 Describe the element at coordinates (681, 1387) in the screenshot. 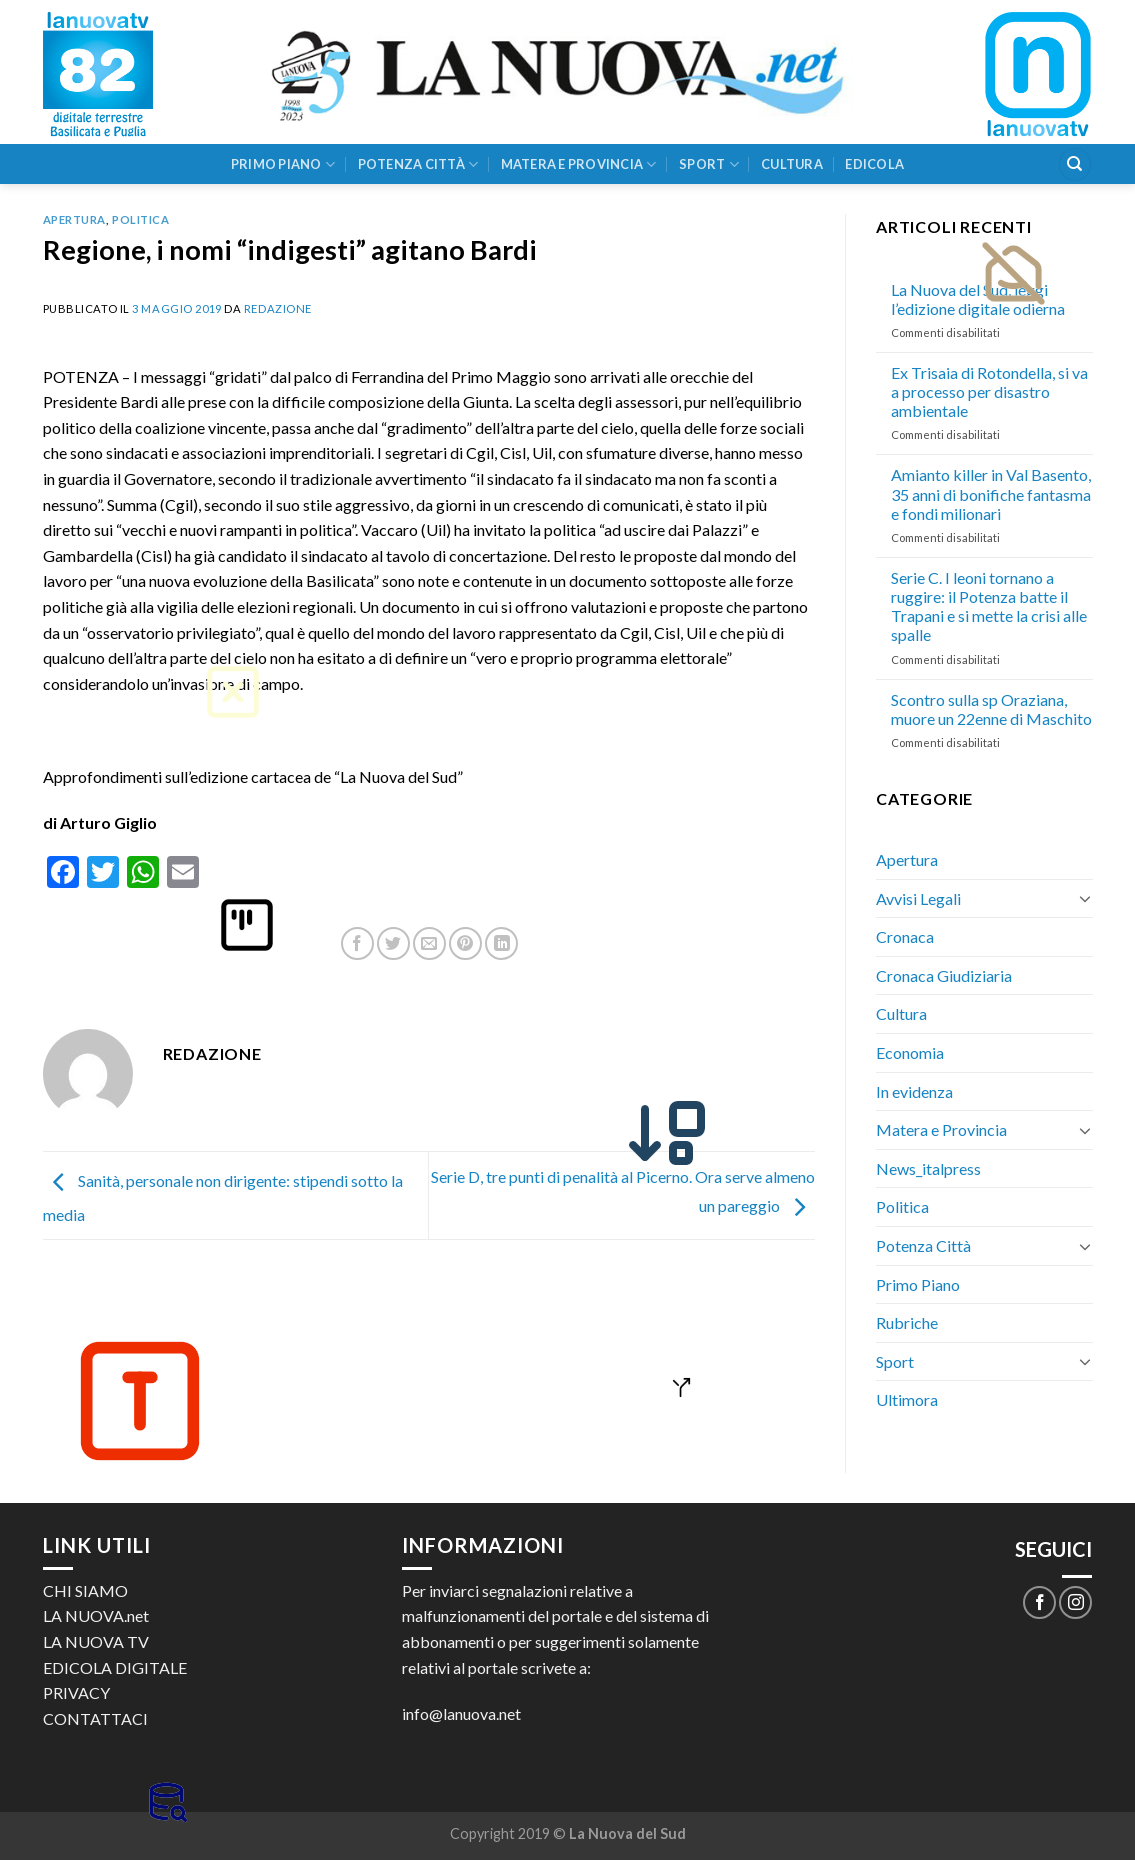

I see `bear right at the fork` at that location.